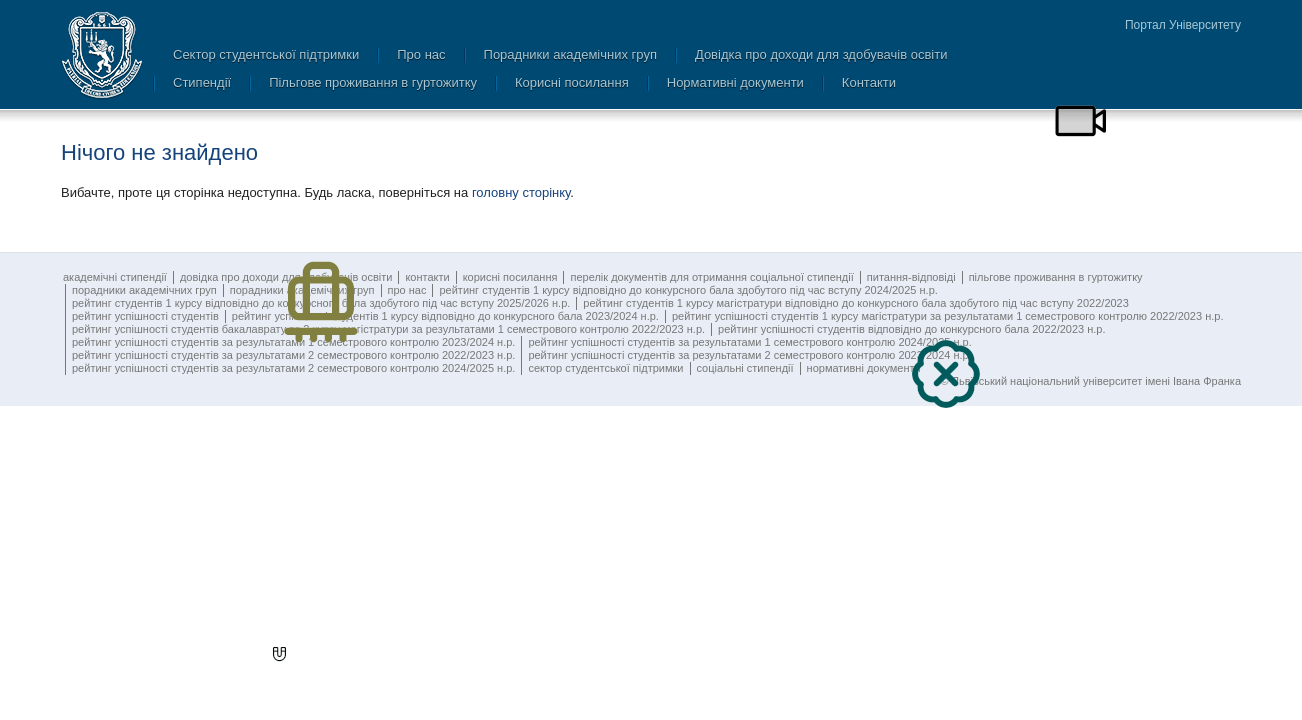 The width and height of the screenshot is (1302, 720). I want to click on activate magnetic snap or alignment tool, so click(279, 653).